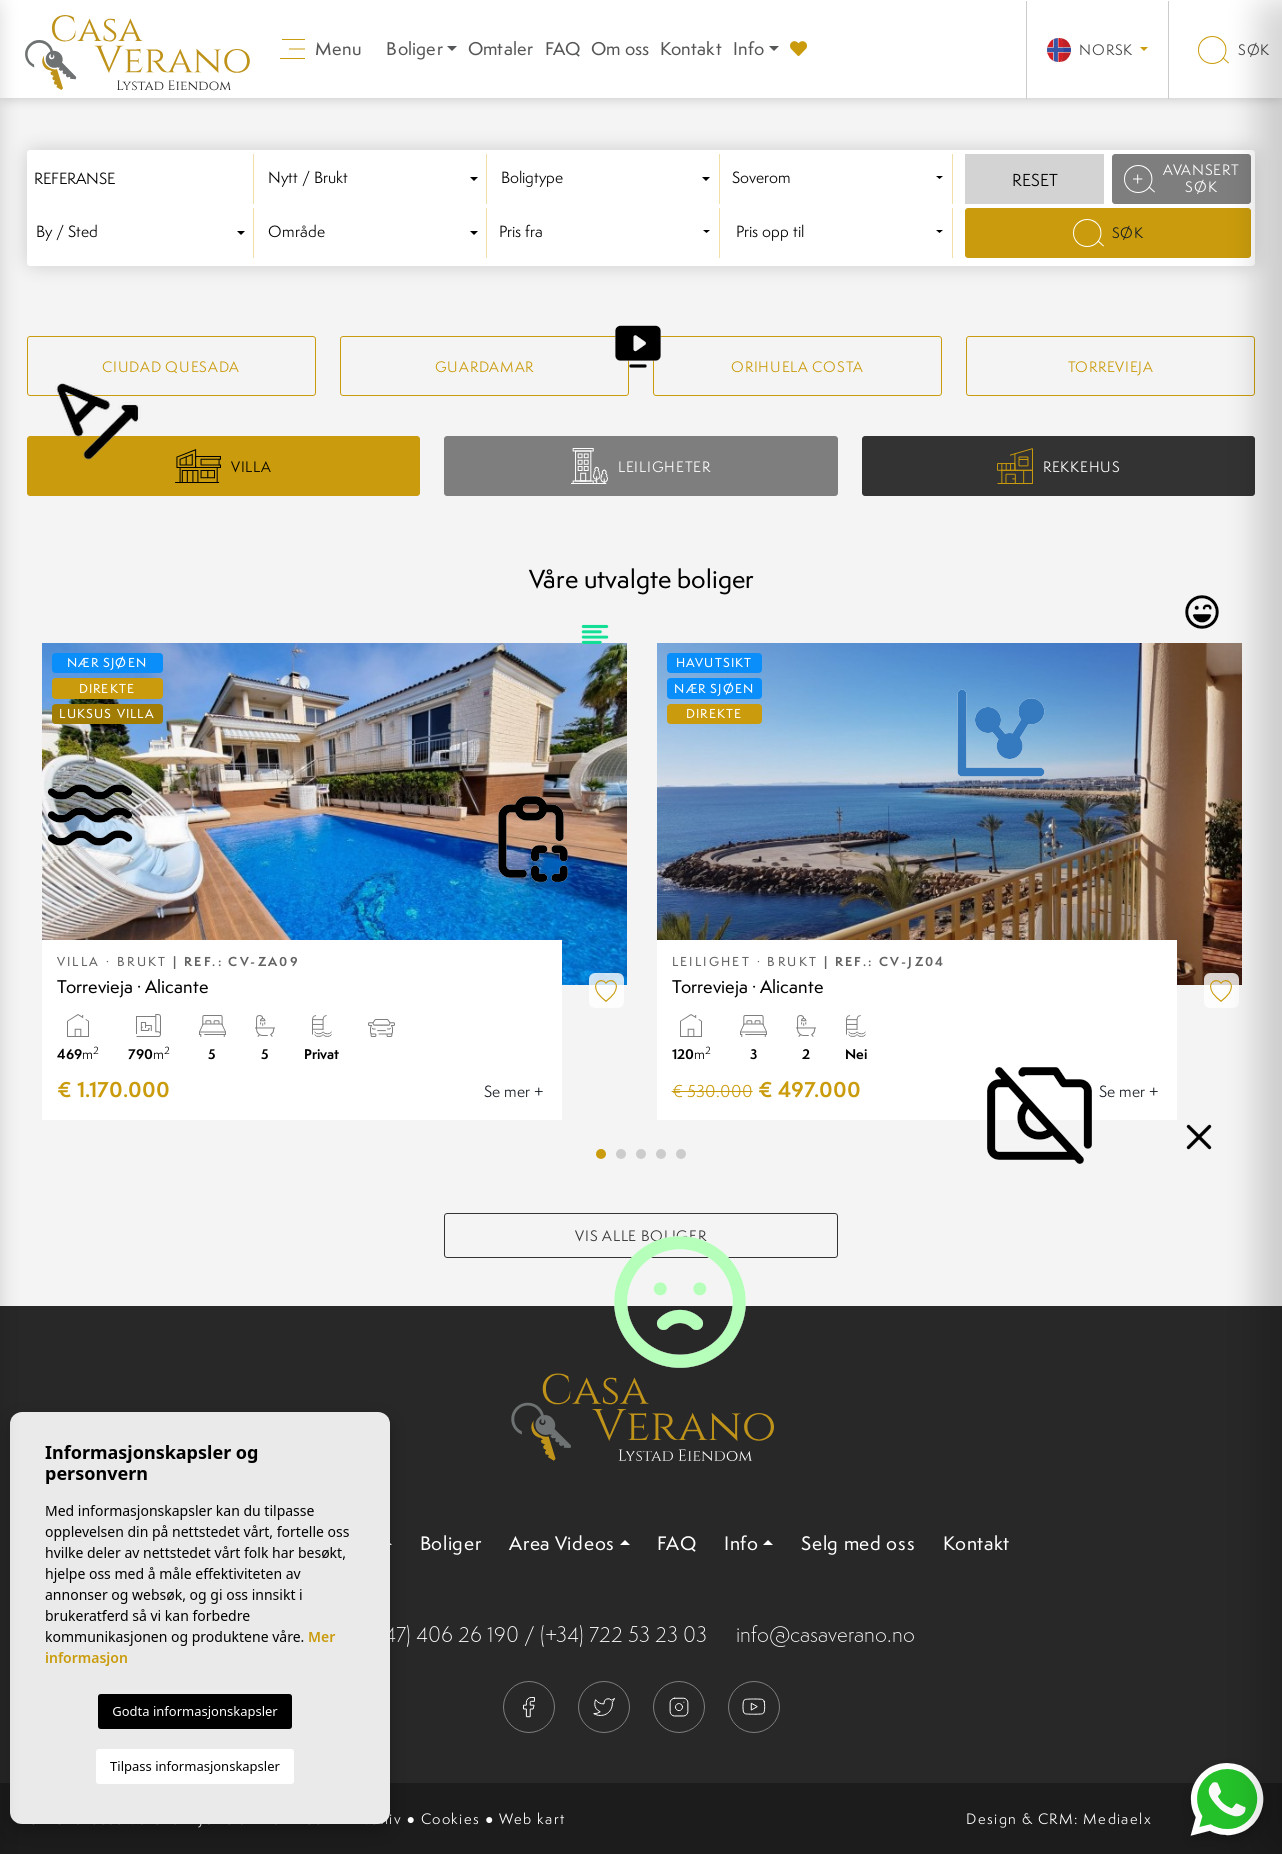  Describe the element at coordinates (96, 419) in the screenshot. I see `rotate text at an upward angle` at that location.